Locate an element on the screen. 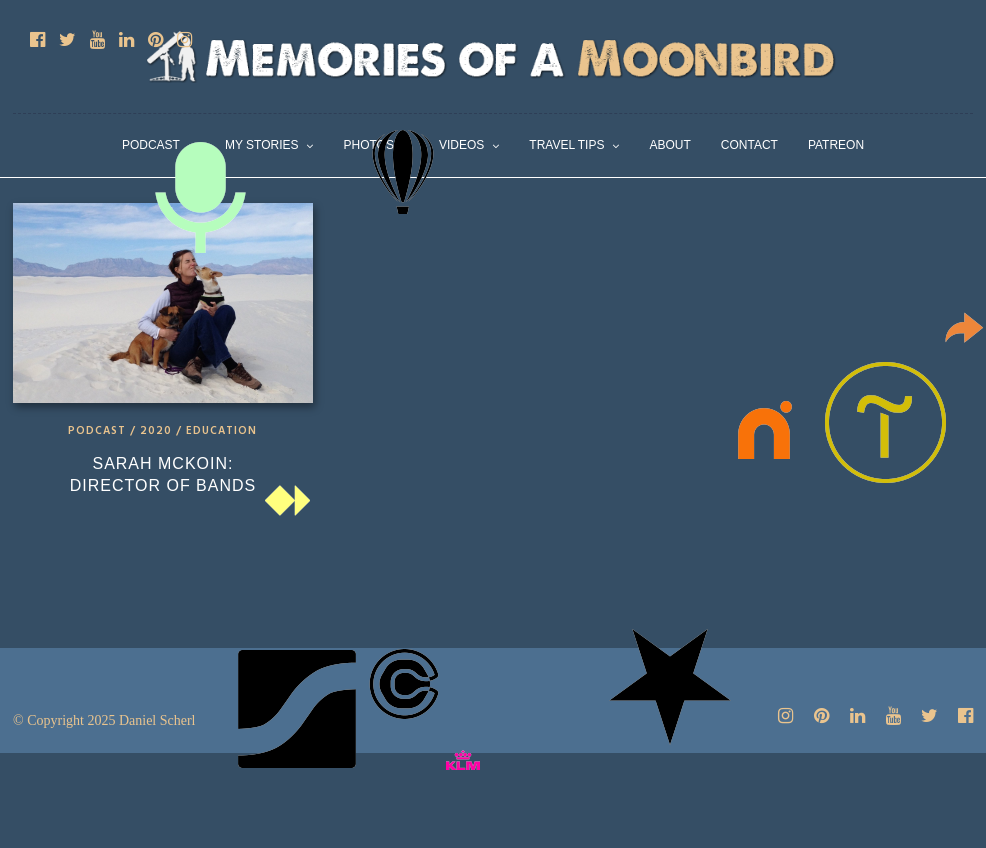 The height and width of the screenshot is (848, 986). namebase brand logo is located at coordinates (765, 430).